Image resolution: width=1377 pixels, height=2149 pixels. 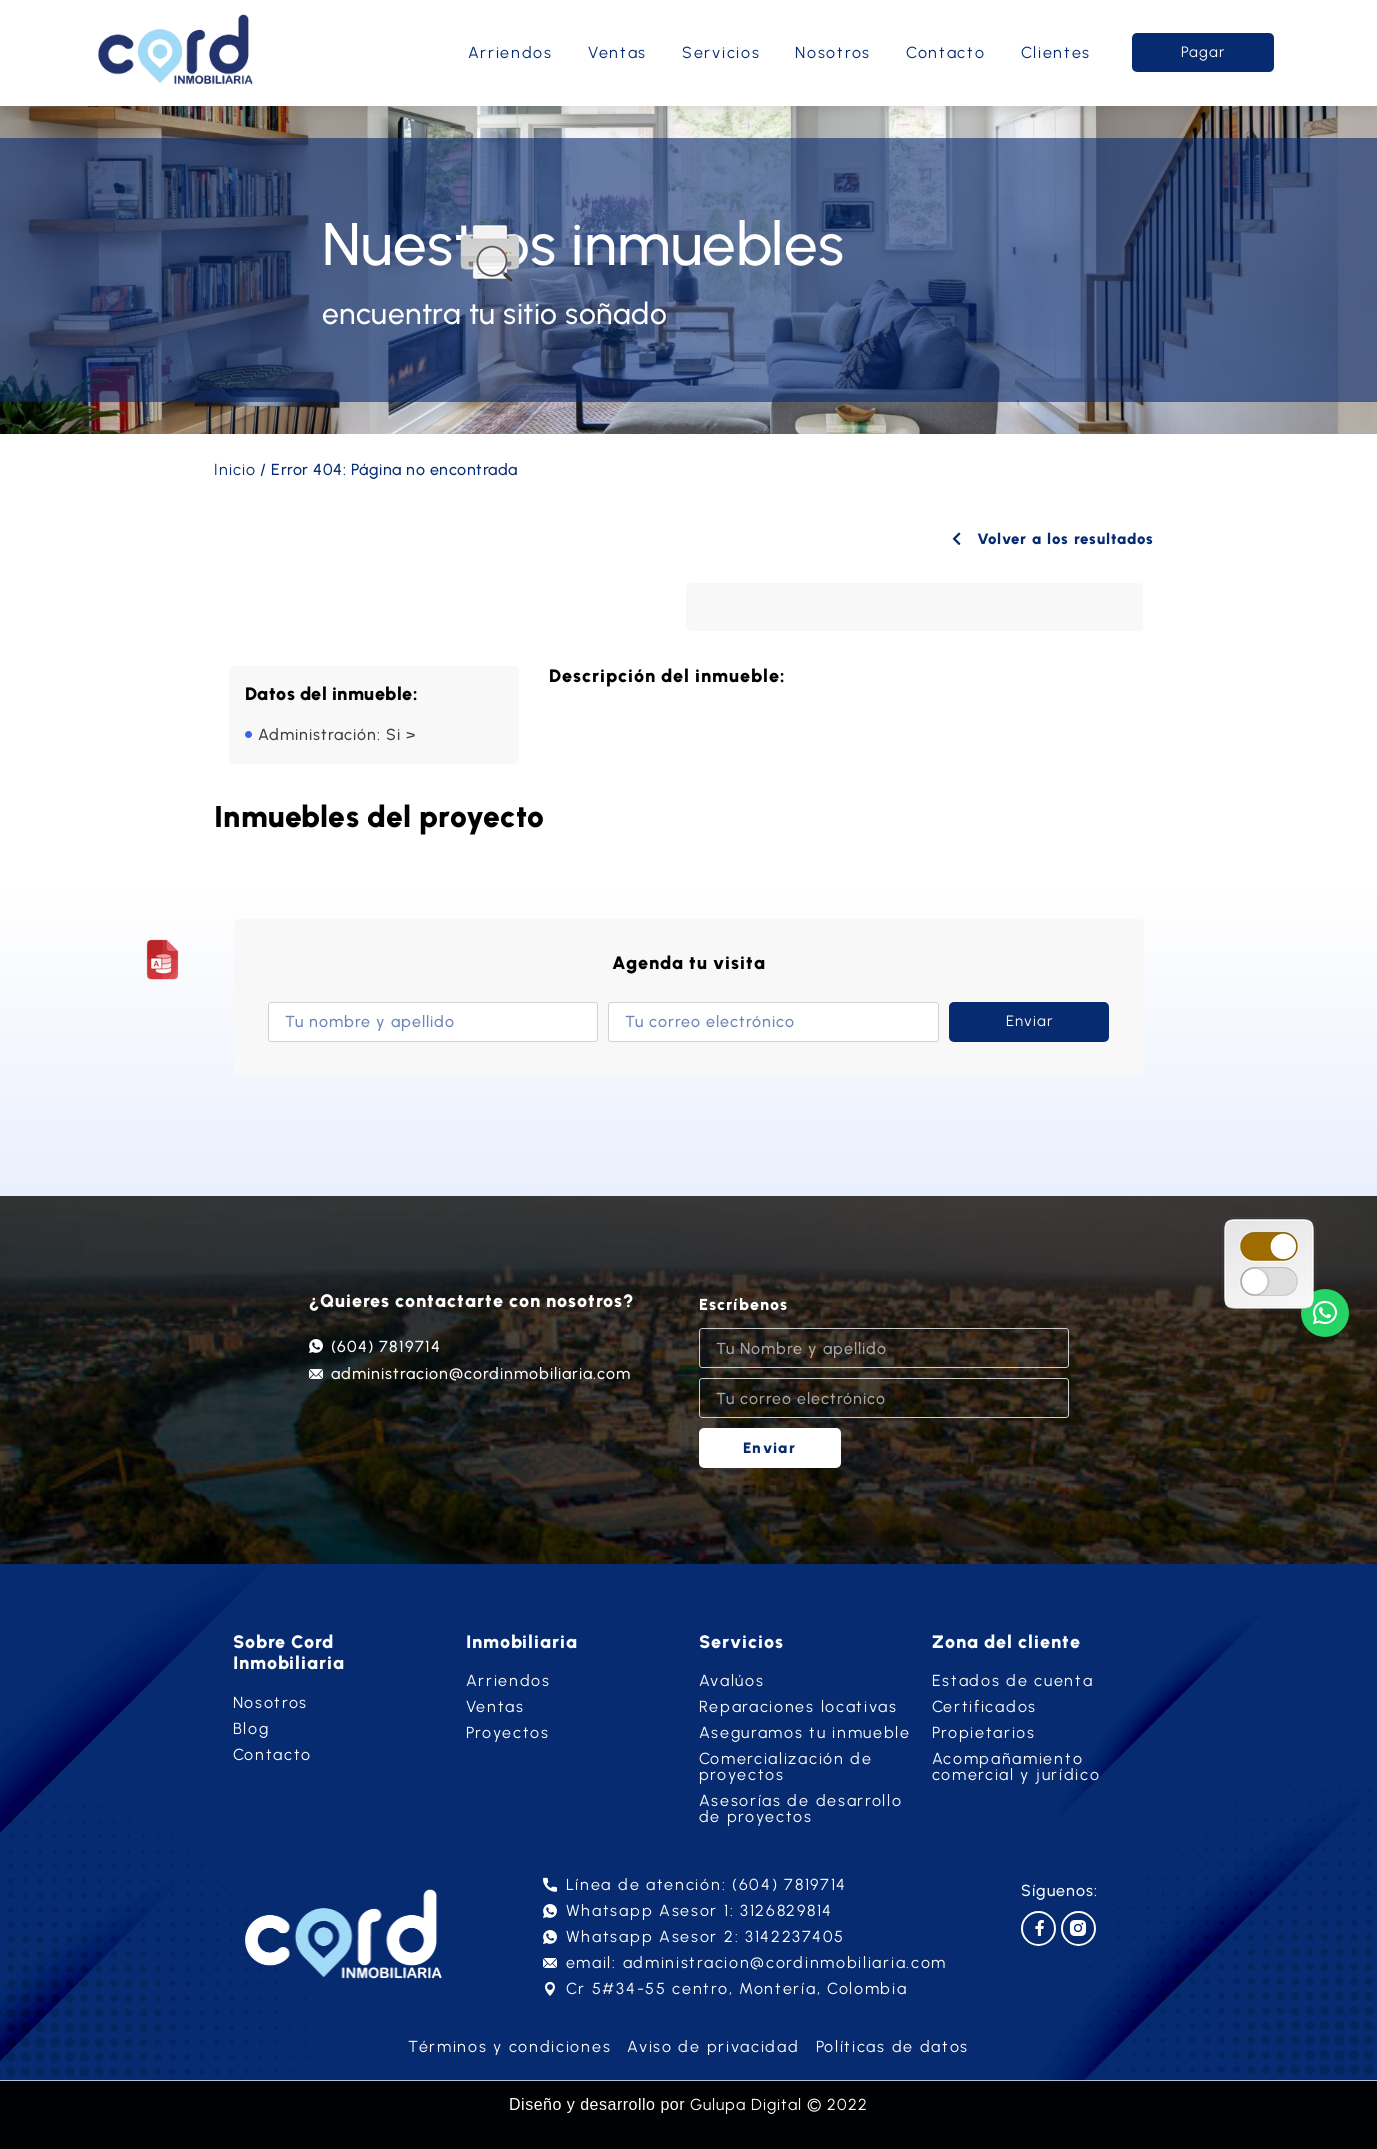 What do you see at coordinates (490, 252) in the screenshot?
I see `preview document before printing` at bounding box center [490, 252].